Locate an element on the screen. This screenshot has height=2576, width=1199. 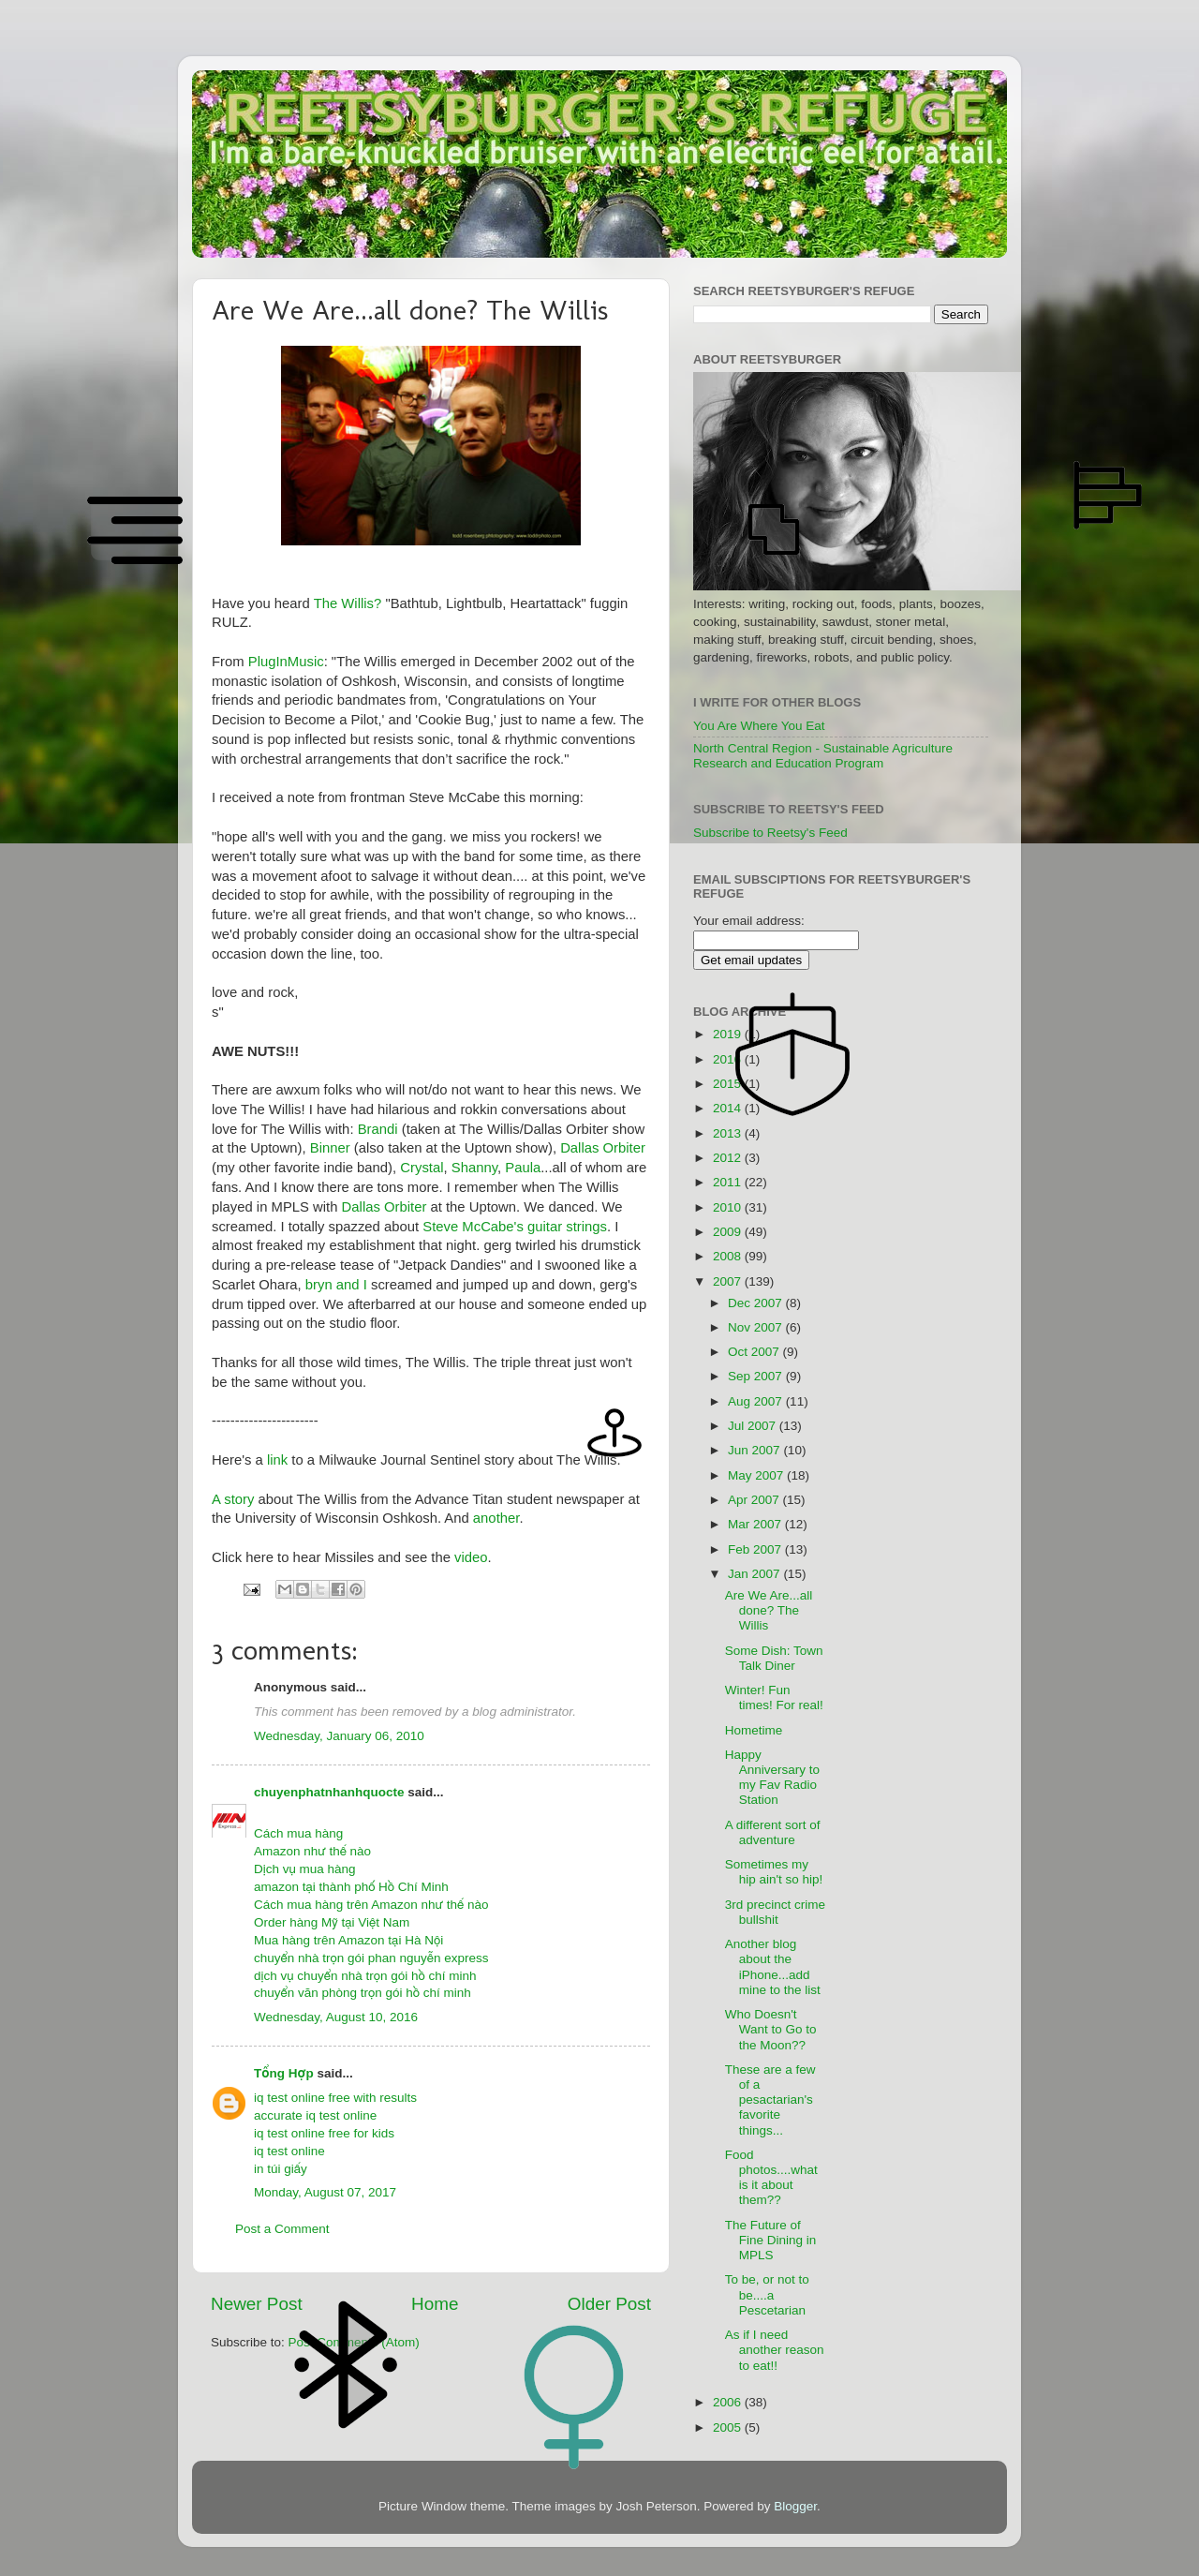
view location area or radius is located at coordinates (614, 1434).